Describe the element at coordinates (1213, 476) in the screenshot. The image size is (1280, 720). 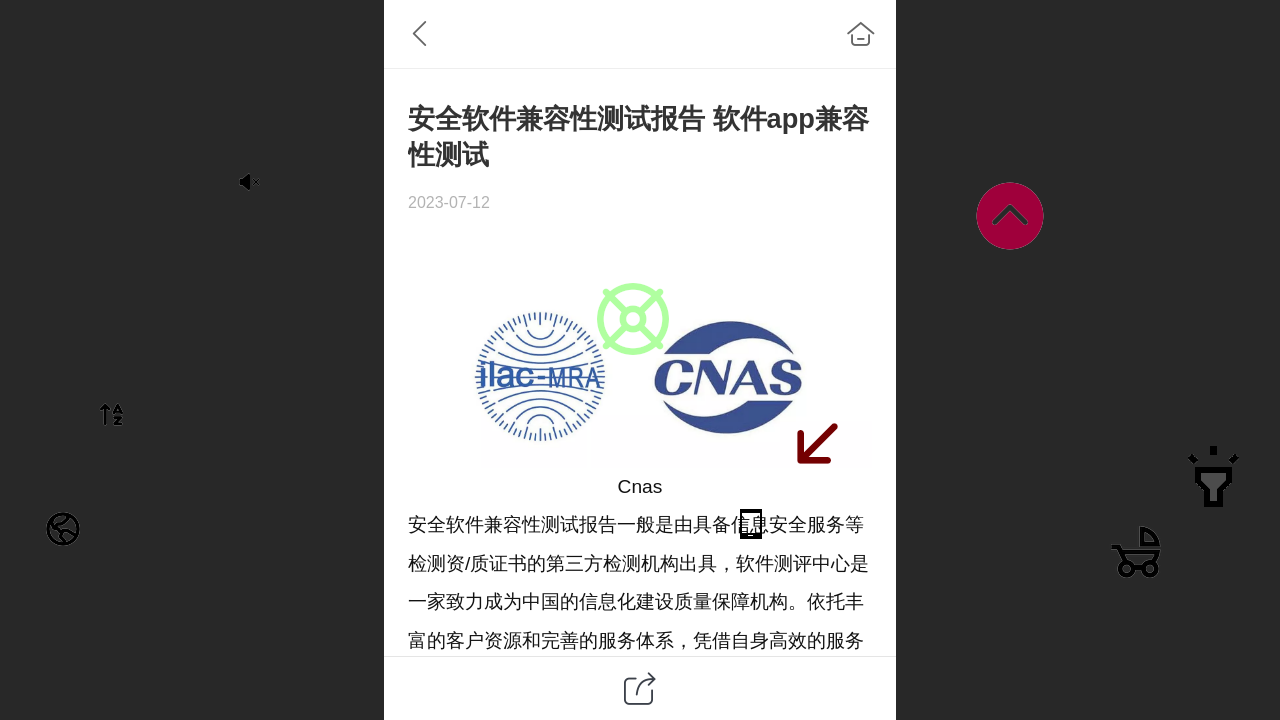
I see `highlight selected text` at that location.